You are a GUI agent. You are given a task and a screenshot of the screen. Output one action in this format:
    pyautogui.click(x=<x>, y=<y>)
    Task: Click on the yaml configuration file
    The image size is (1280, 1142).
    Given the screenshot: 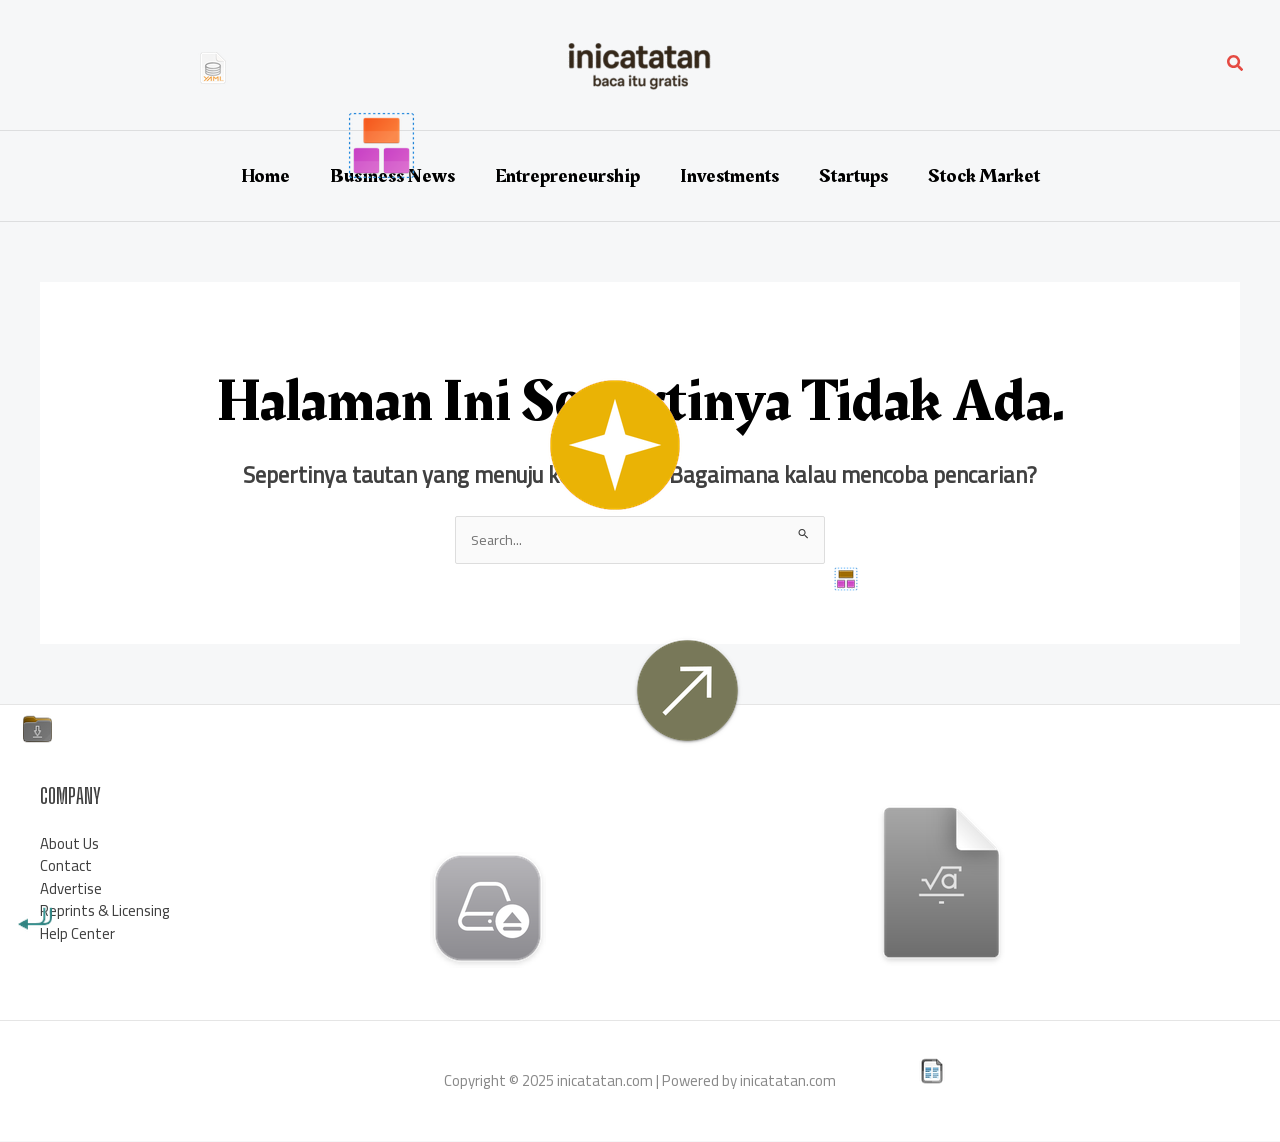 What is the action you would take?
    pyautogui.click(x=213, y=68)
    